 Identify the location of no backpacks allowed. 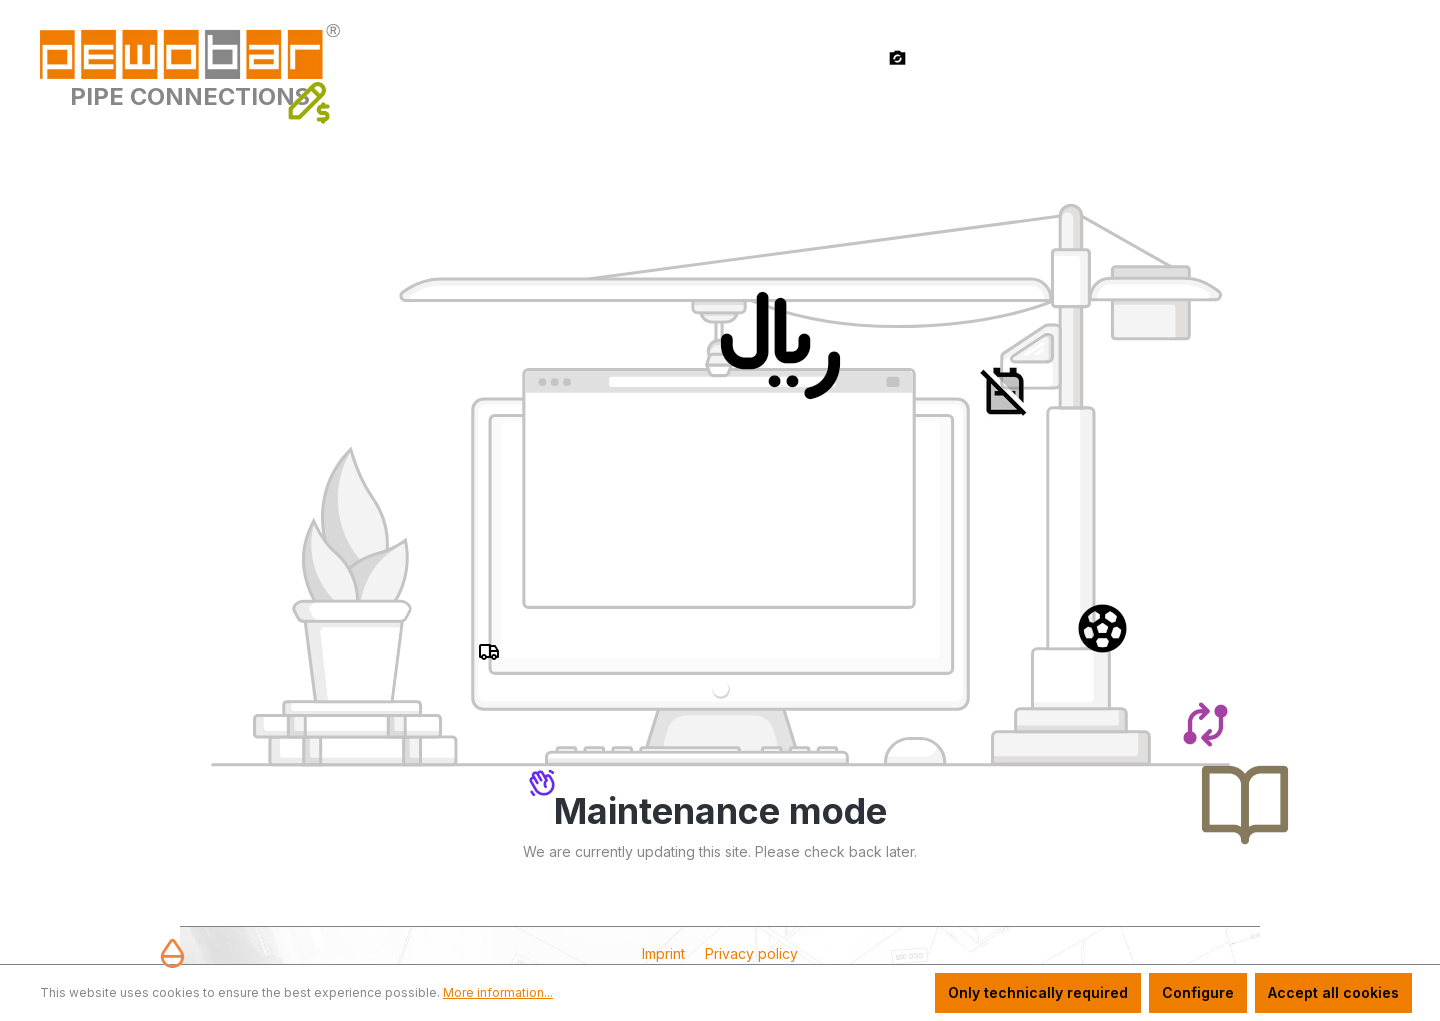
(1005, 391).